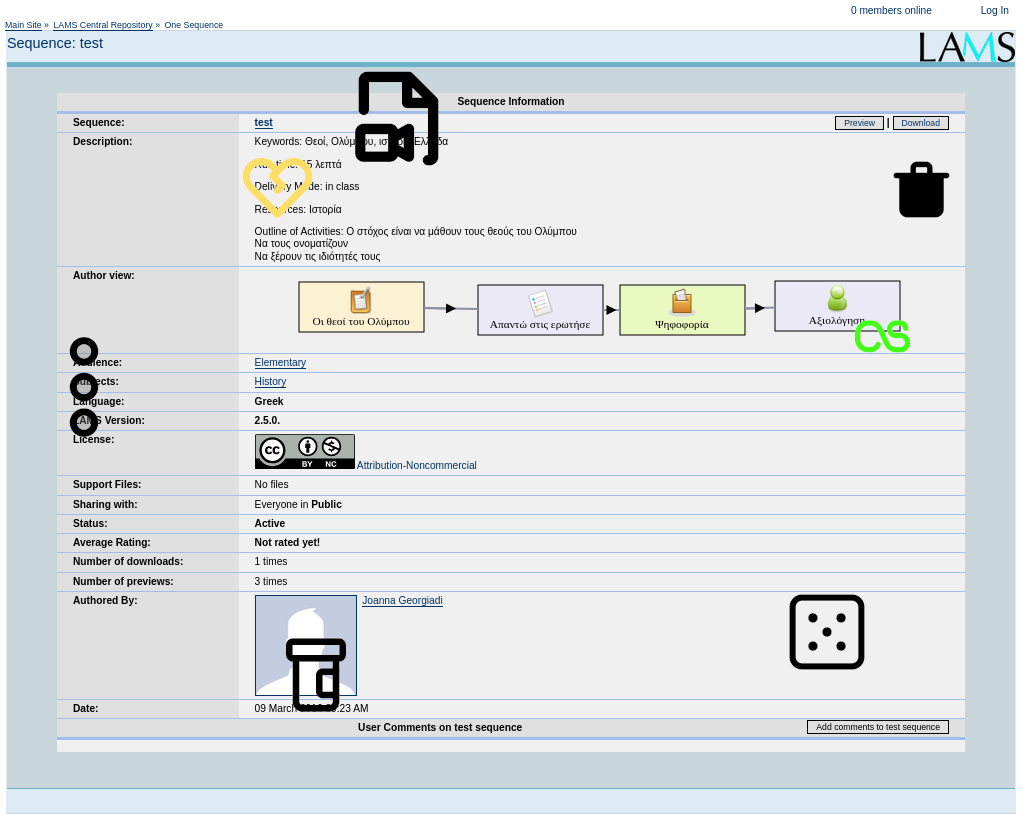 This screenshot has height=814, width=1022. Describe the element at coordinates (827, 632) in the screenshot. I see `roll dice or generate random number` at that location.